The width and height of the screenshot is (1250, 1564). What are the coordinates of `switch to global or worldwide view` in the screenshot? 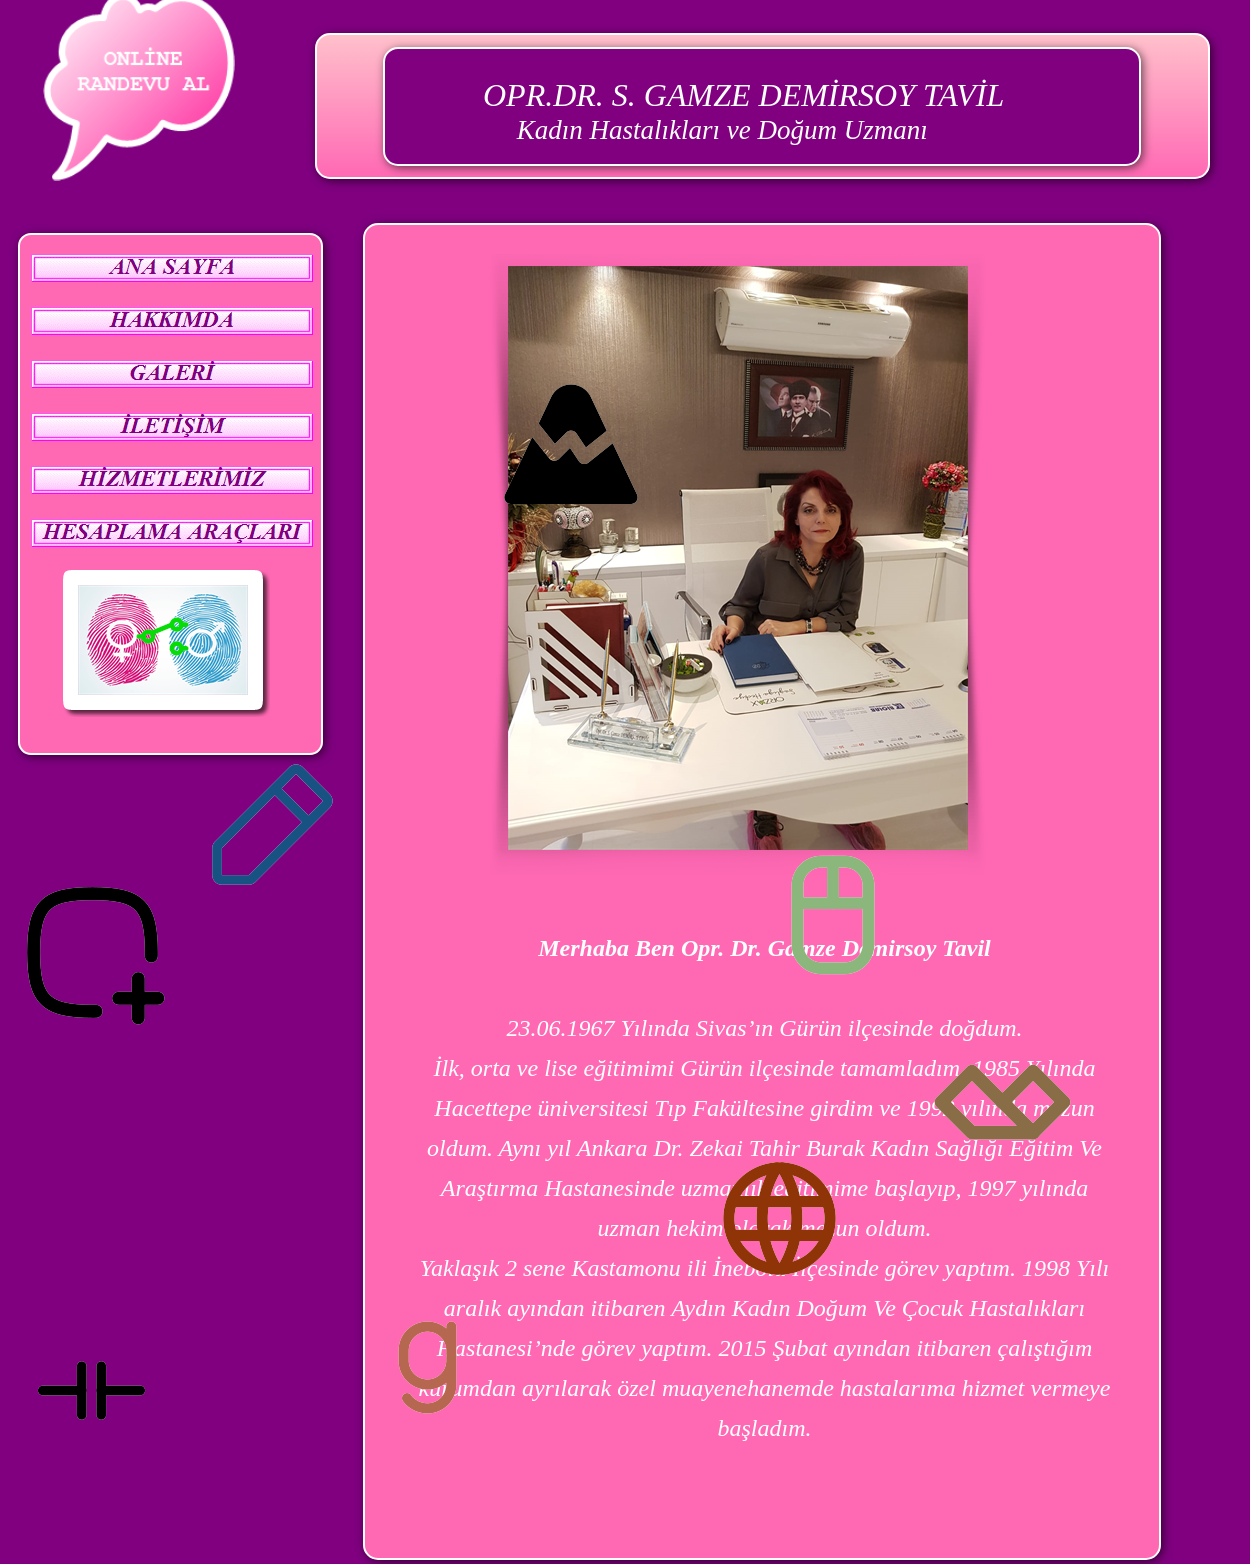 It's located at (779, 1218).